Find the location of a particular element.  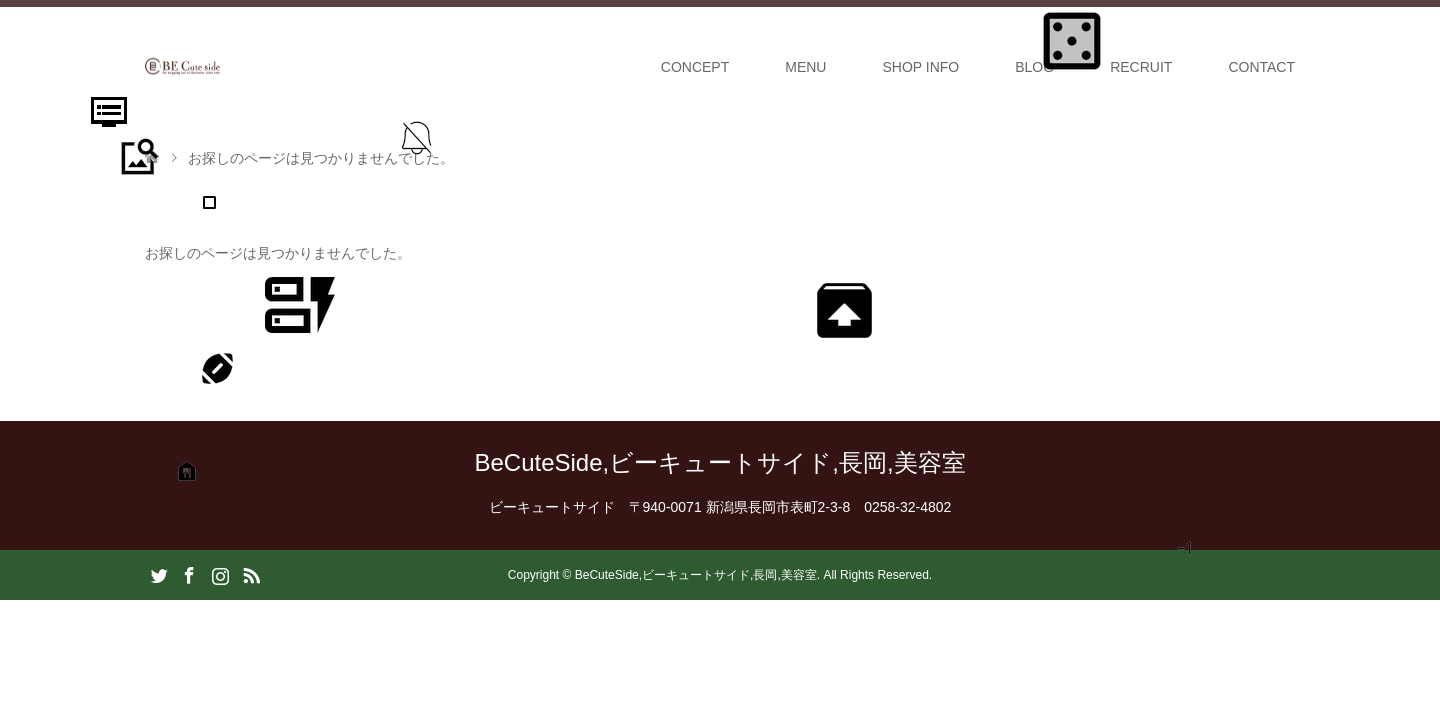

access DVR or recorded content is located at coordinates (109, 112).